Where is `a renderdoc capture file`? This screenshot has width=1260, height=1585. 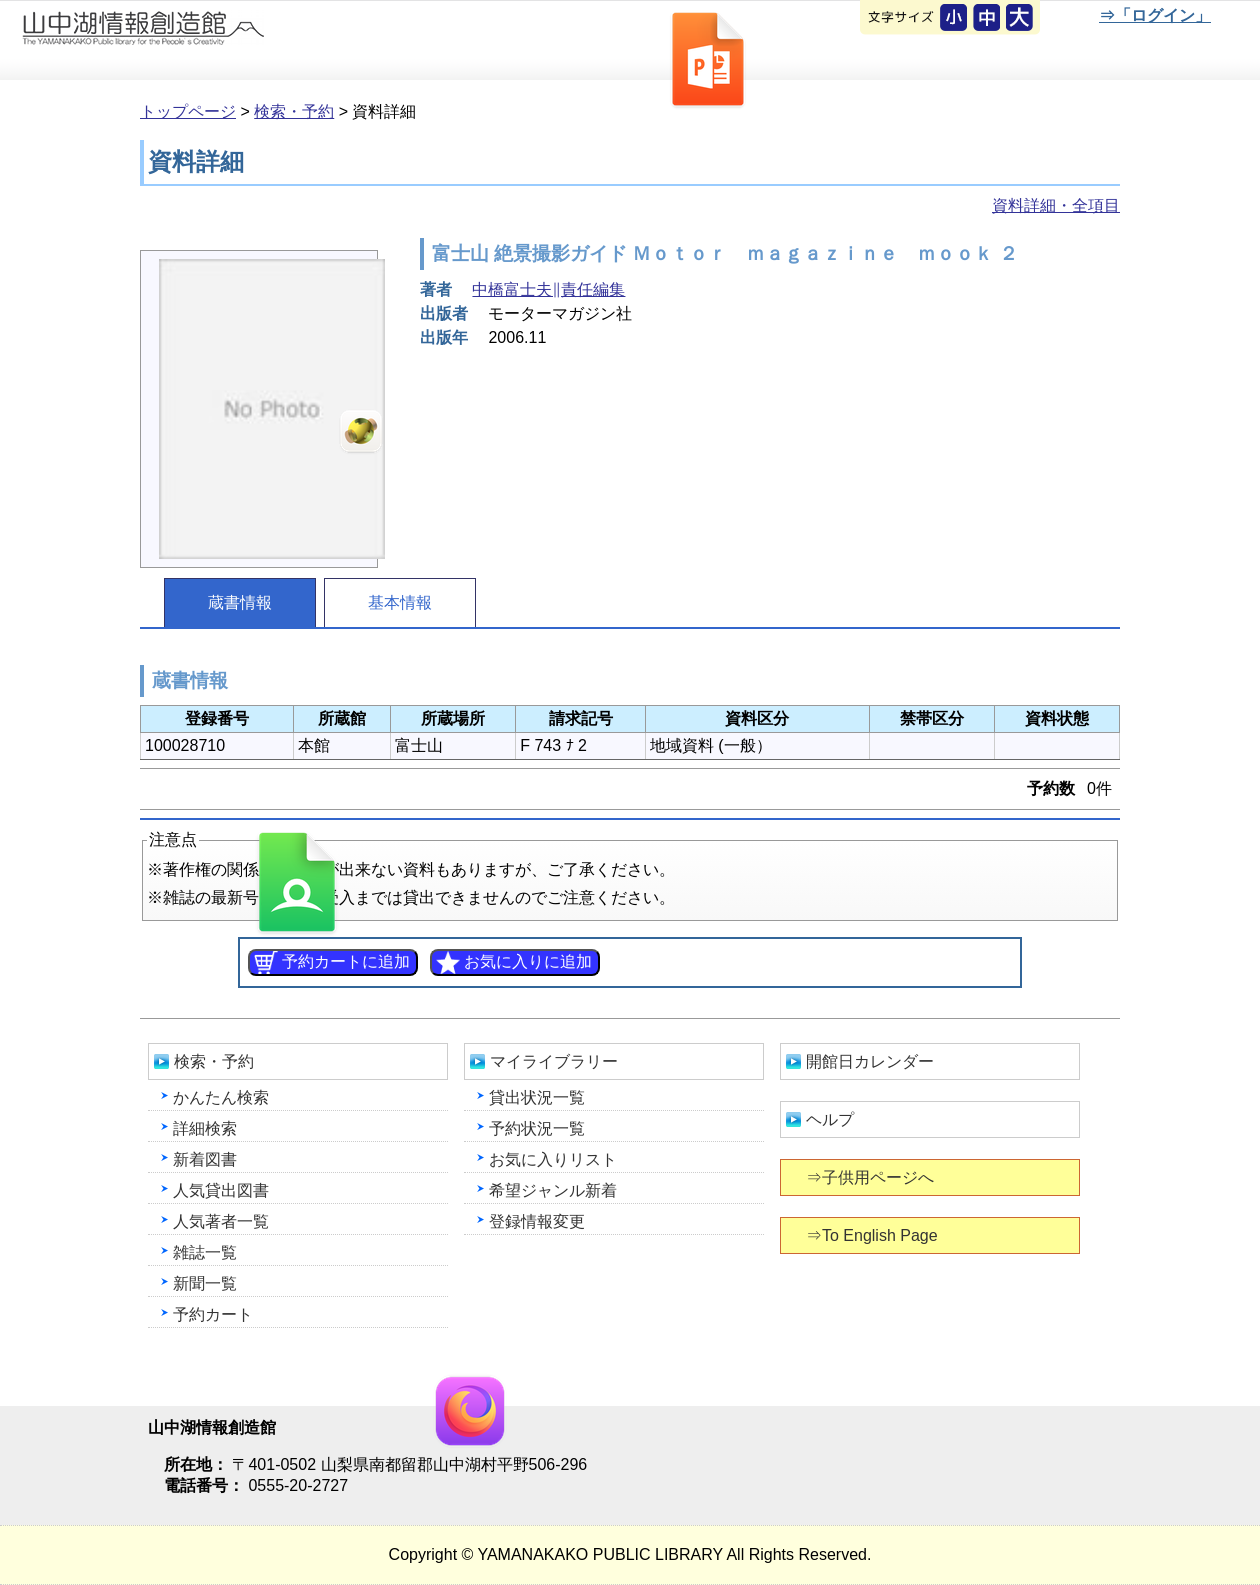 a renderdoc capture file is located at coordinates (297, 884).